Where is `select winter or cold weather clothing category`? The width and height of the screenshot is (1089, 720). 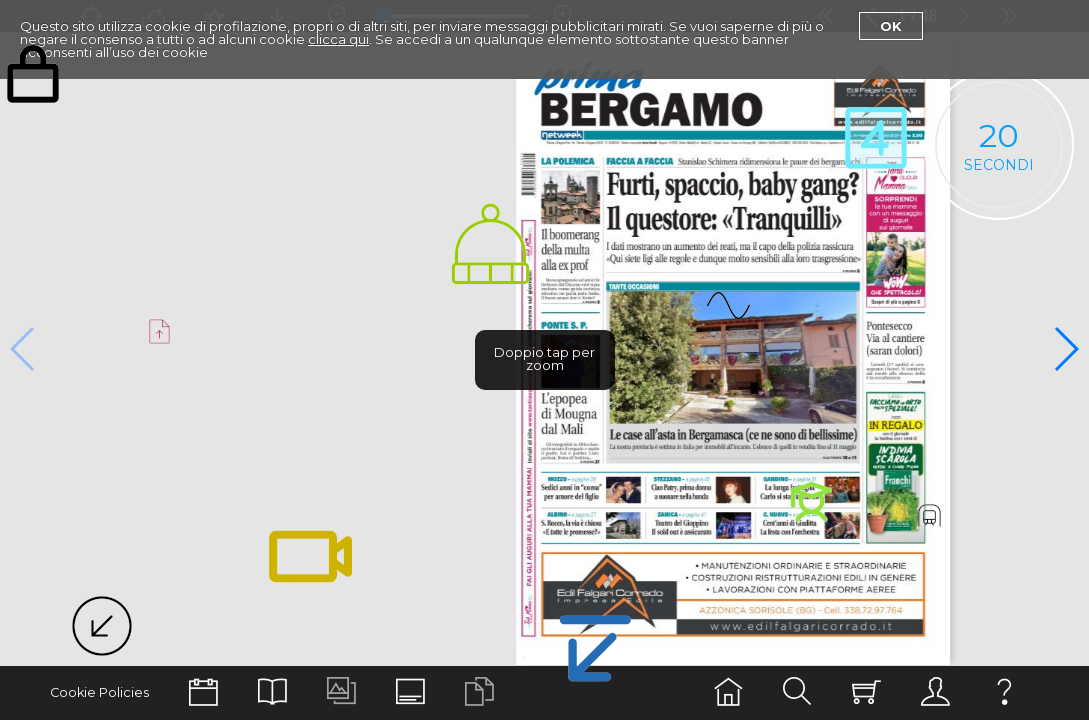
select winter or cold weather clothing category is located at coordinates (490, 248).